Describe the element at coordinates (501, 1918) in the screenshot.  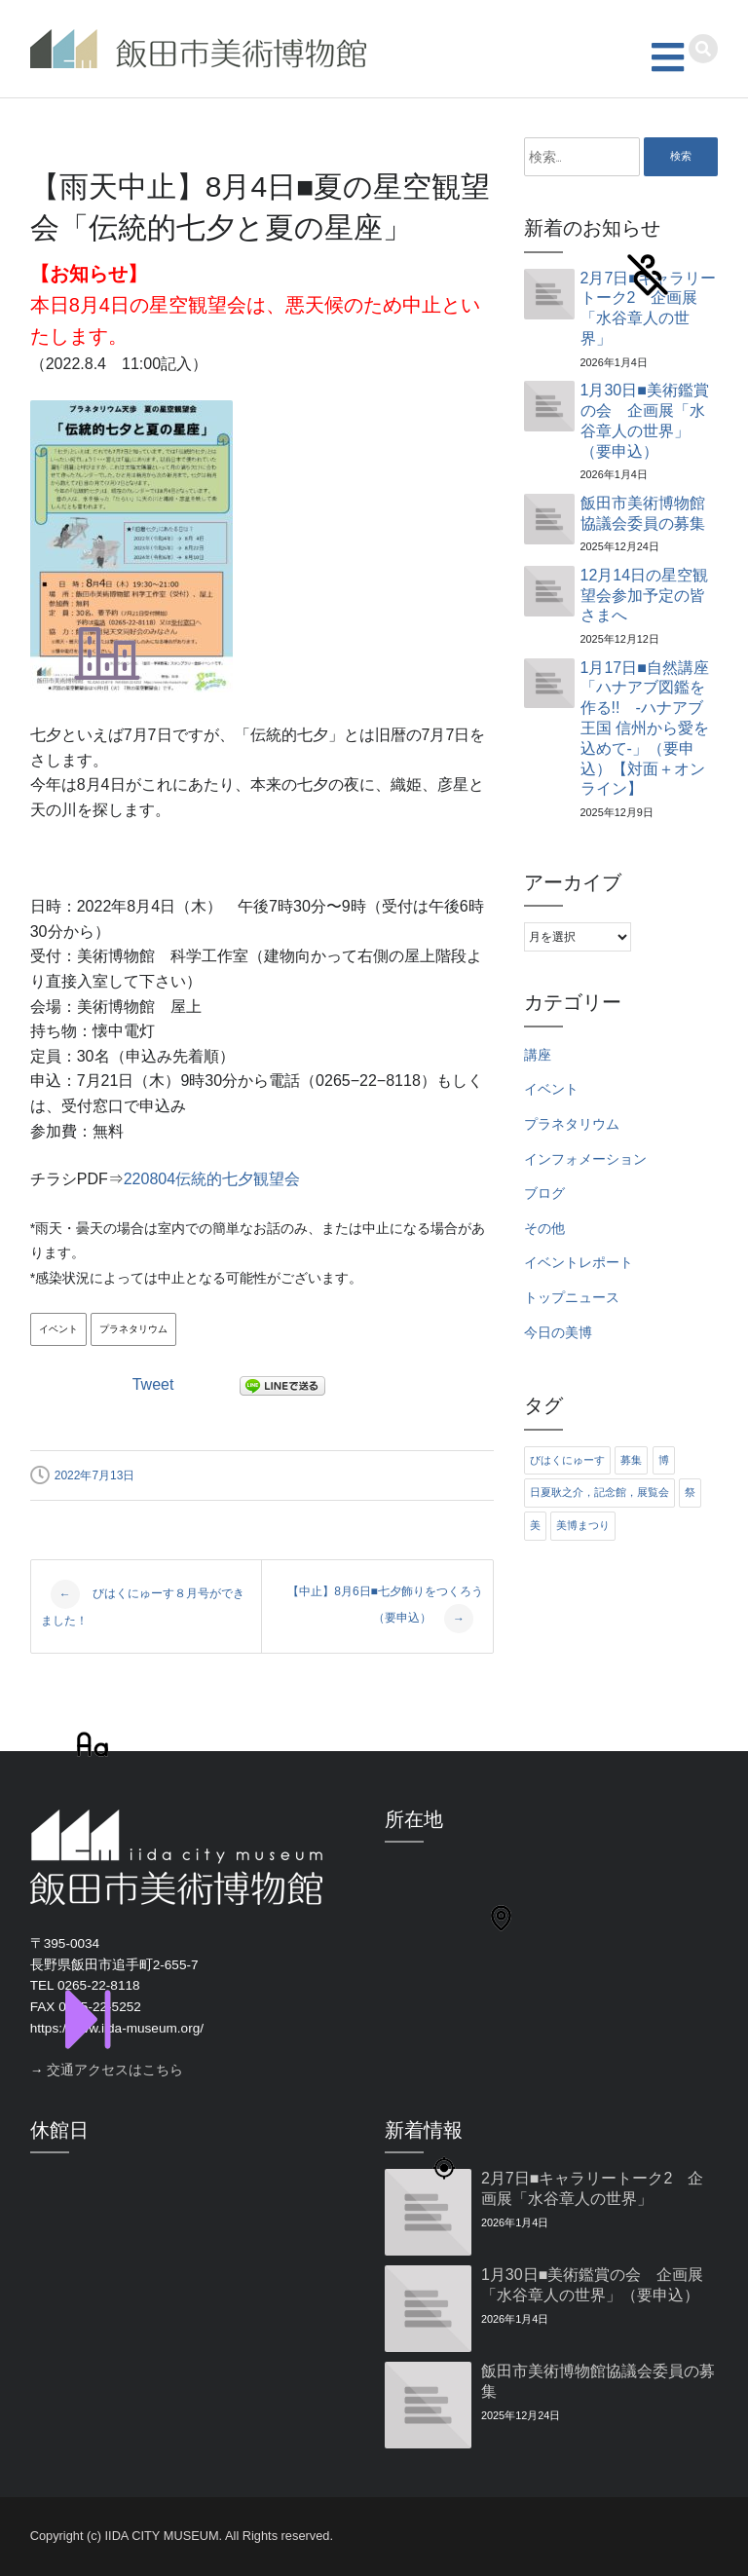
I see `view or set a location on the map` at that location.